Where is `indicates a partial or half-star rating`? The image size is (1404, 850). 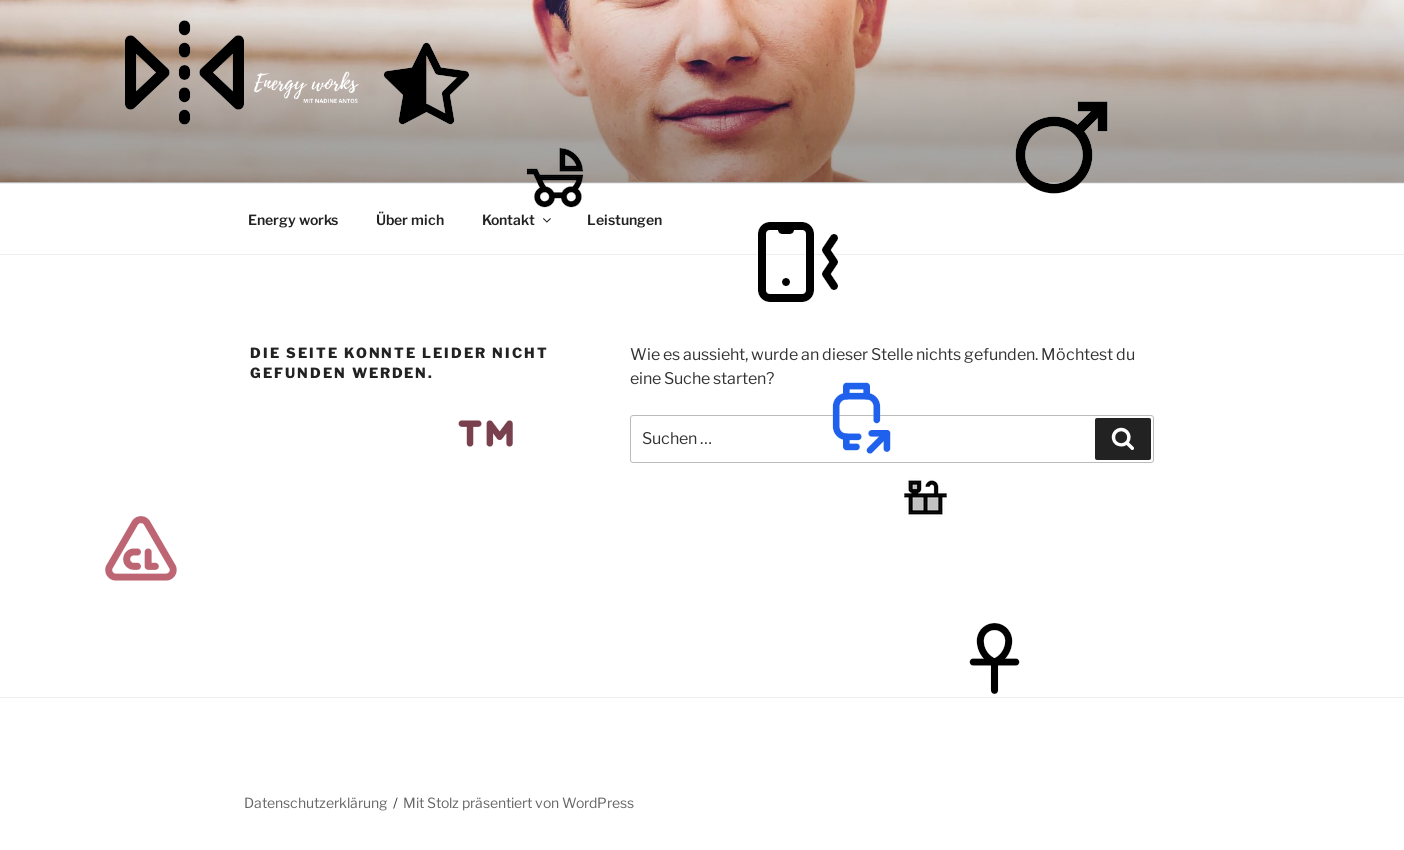 indicates a partial or half-star rating is located at coordinates (426, 85).